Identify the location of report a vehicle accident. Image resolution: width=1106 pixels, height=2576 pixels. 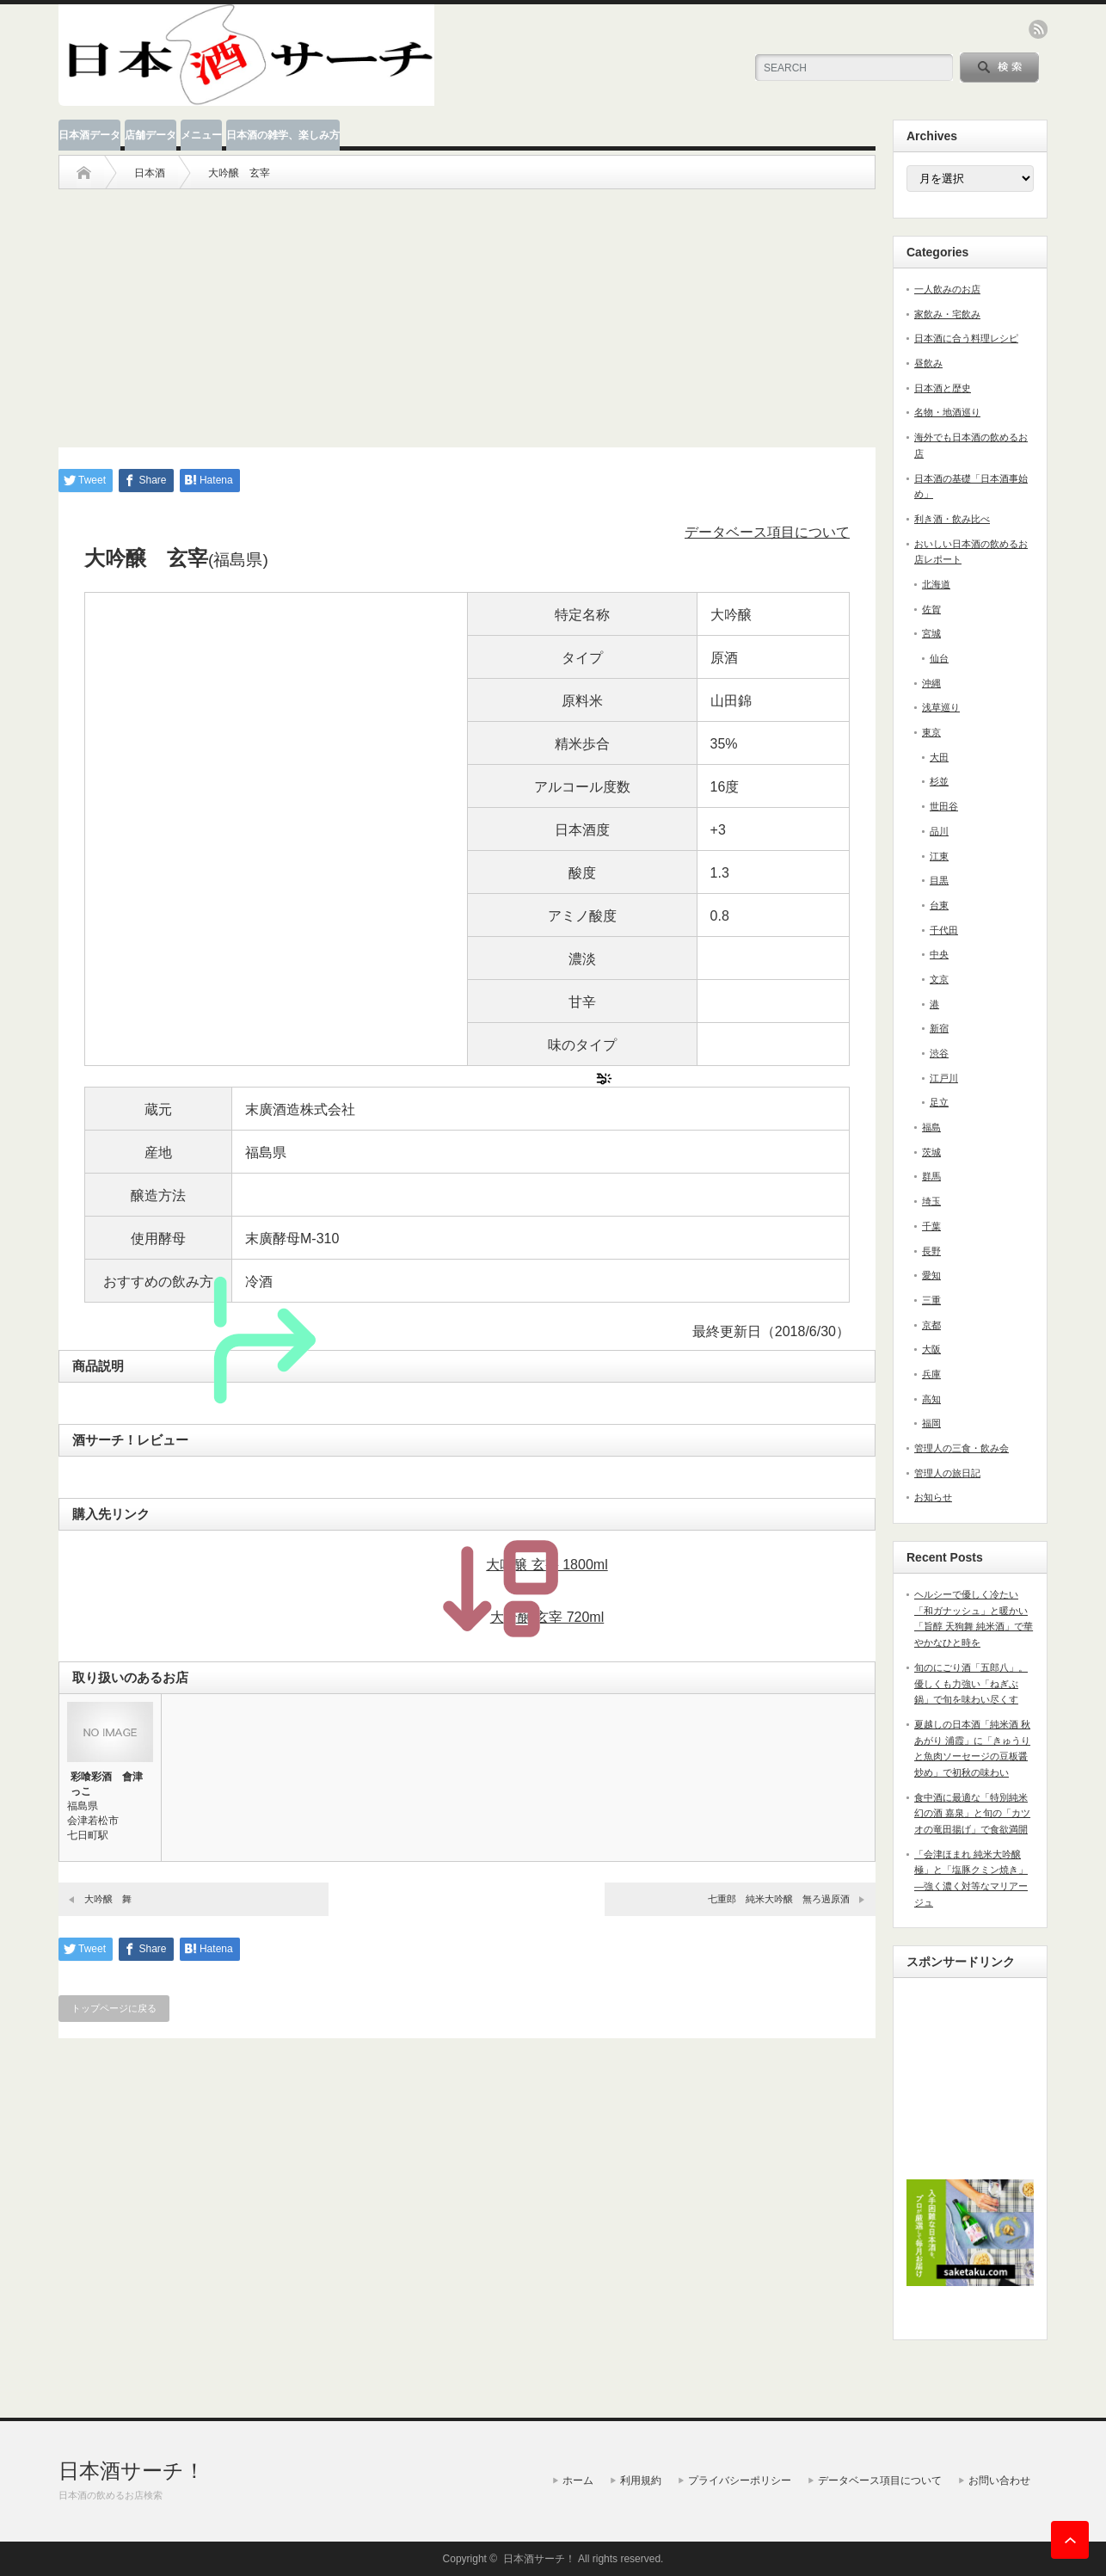
(604, 1078).